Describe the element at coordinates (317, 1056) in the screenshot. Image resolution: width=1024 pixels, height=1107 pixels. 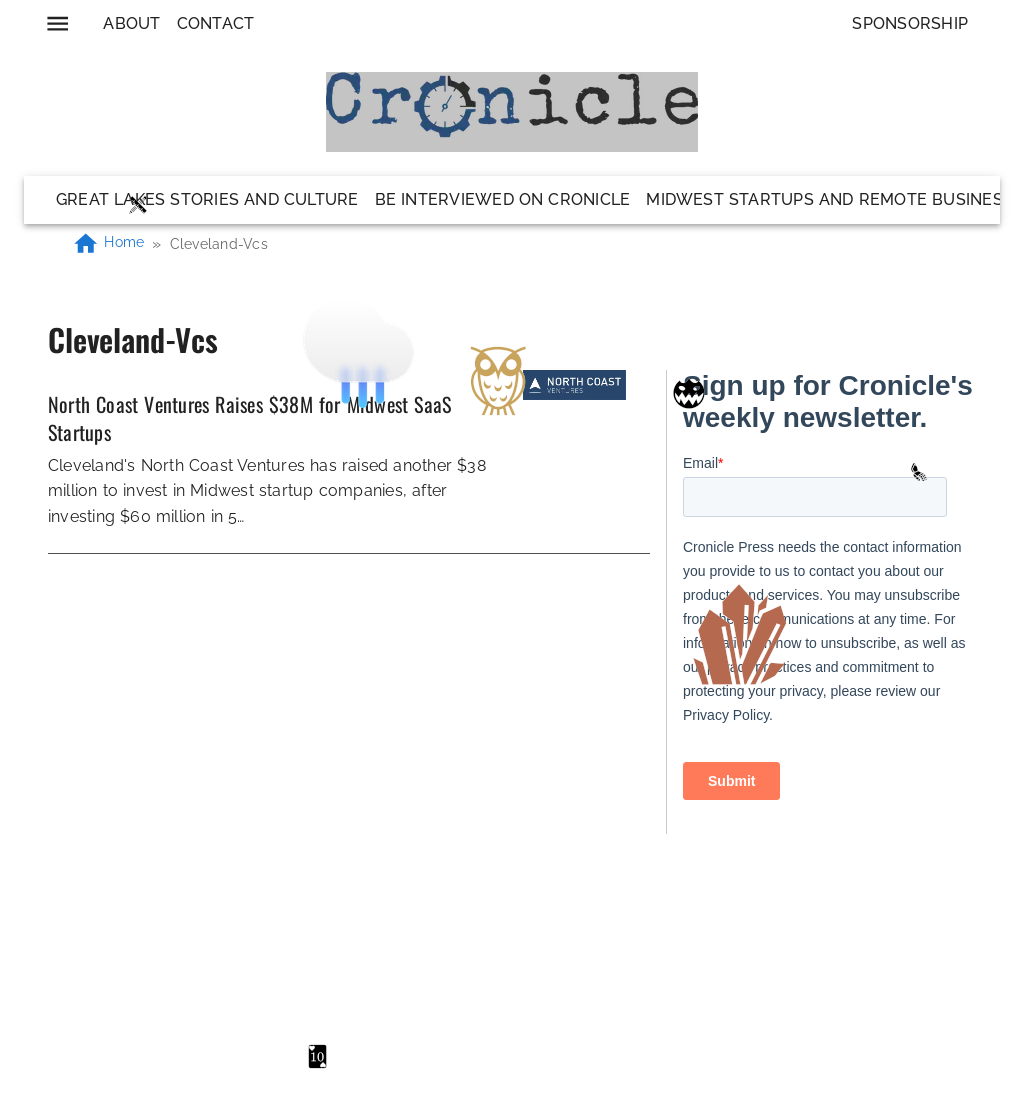
I see `ten of hearts playing card` at that location.